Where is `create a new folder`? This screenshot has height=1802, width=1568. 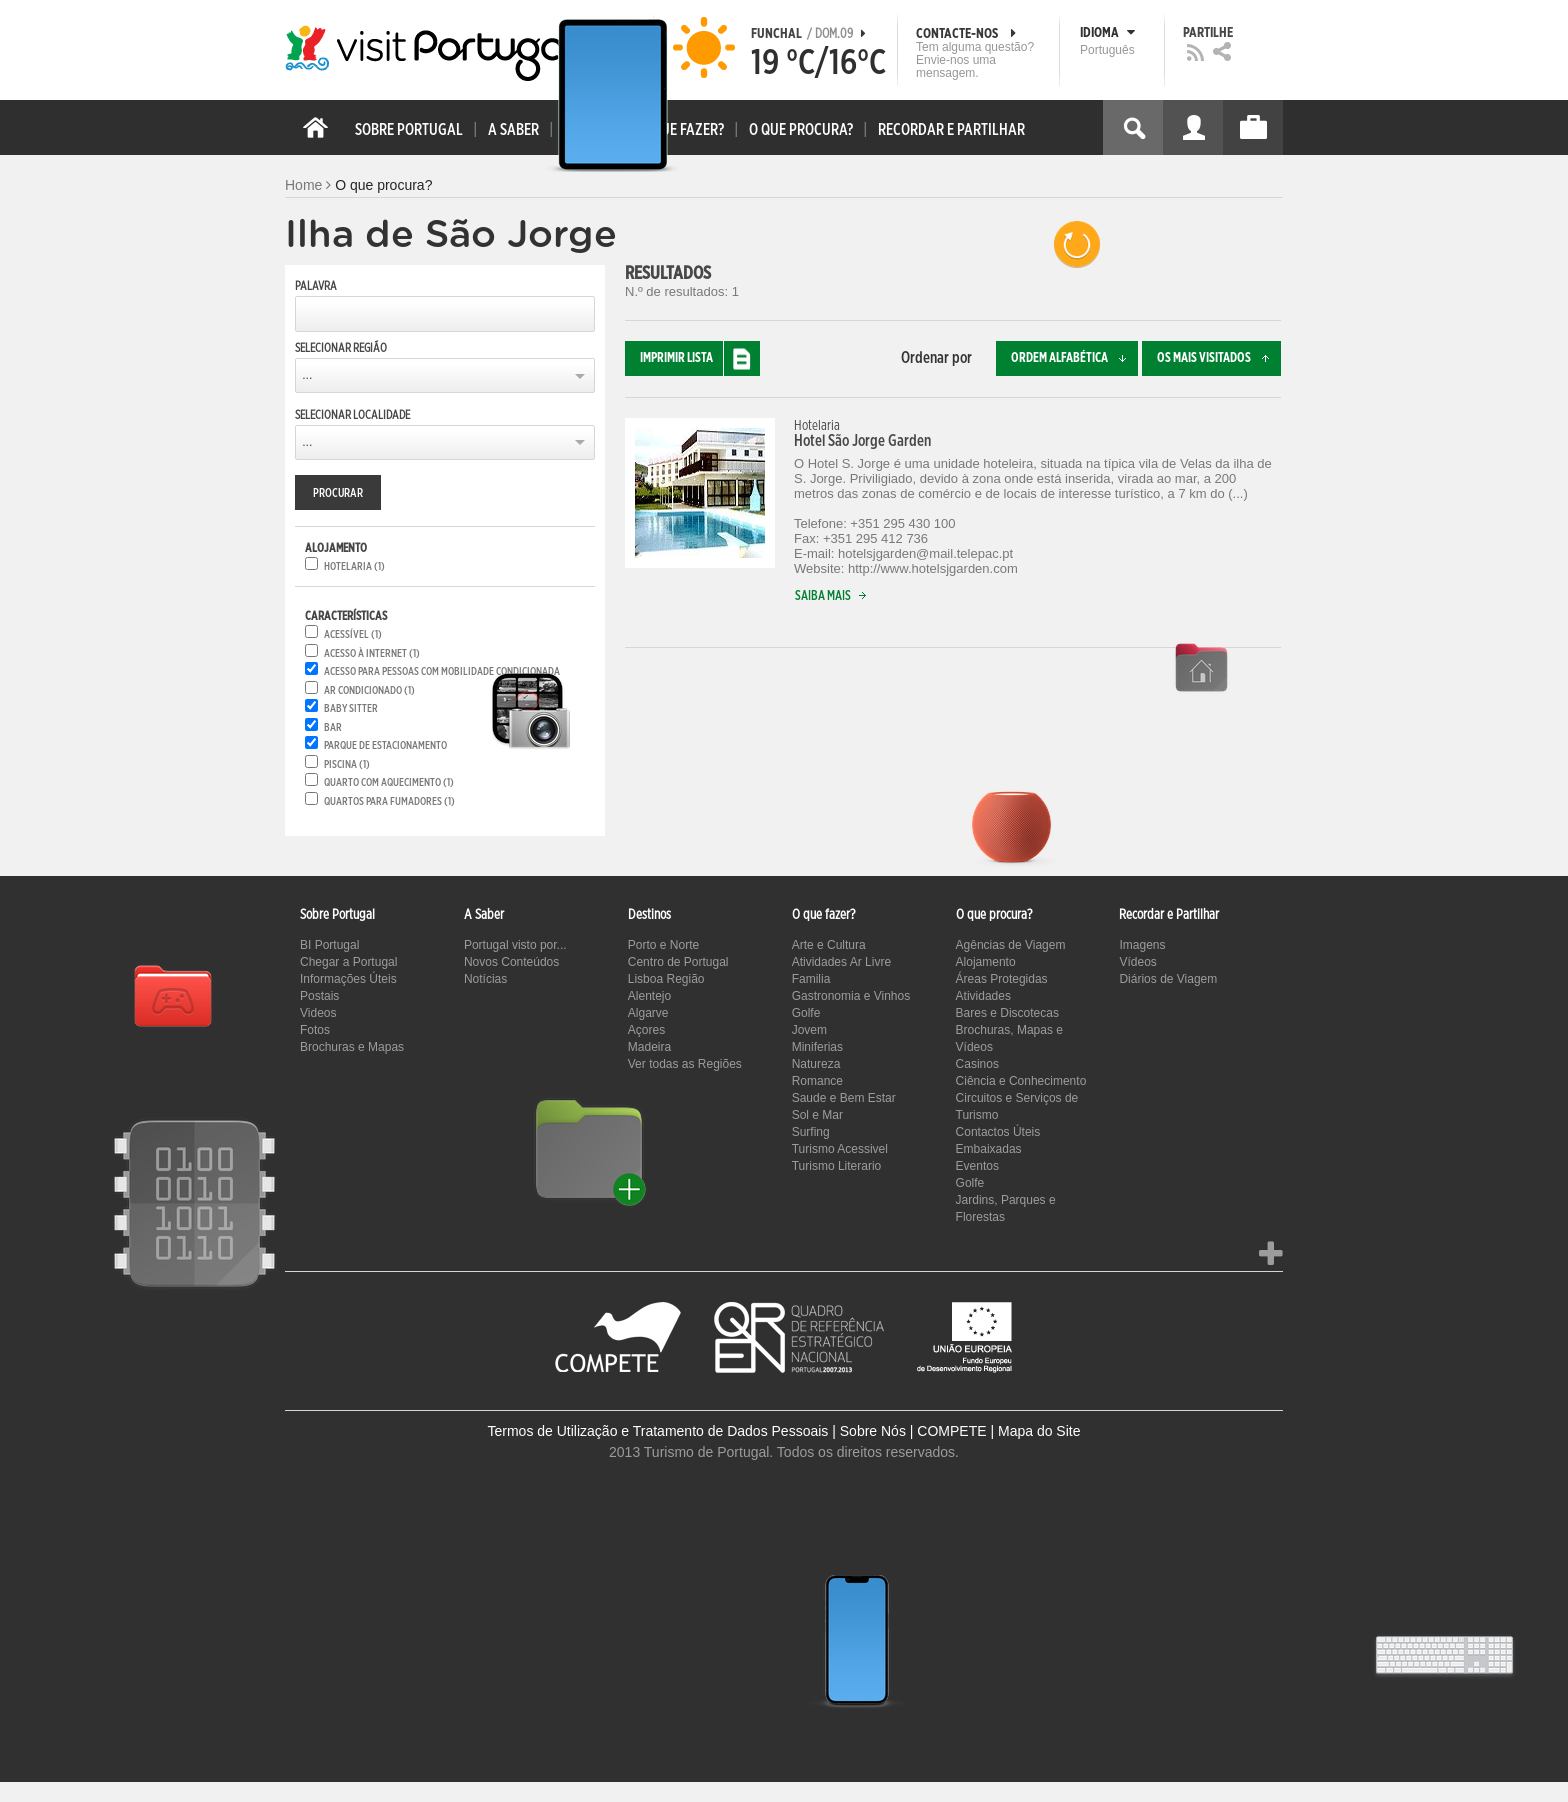 create a new folder is located at coordinates (589, 1149).